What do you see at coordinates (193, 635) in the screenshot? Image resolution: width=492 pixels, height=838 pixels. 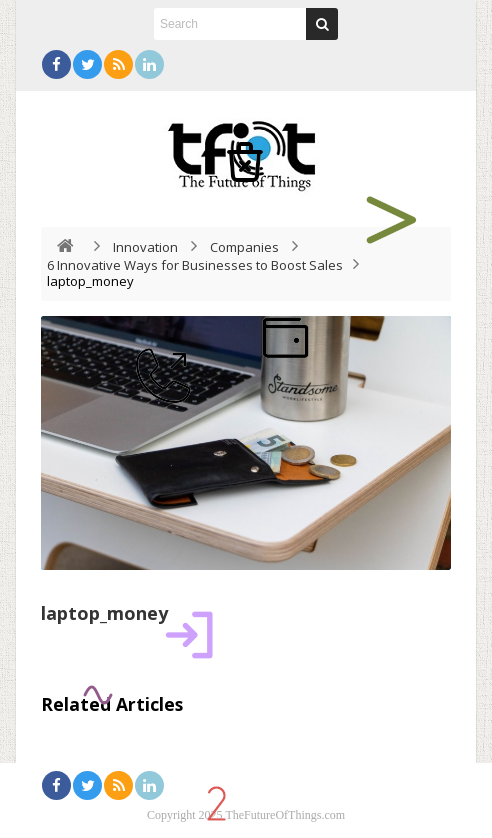 I see `sign in to your account` at bounding box center [193, 635].